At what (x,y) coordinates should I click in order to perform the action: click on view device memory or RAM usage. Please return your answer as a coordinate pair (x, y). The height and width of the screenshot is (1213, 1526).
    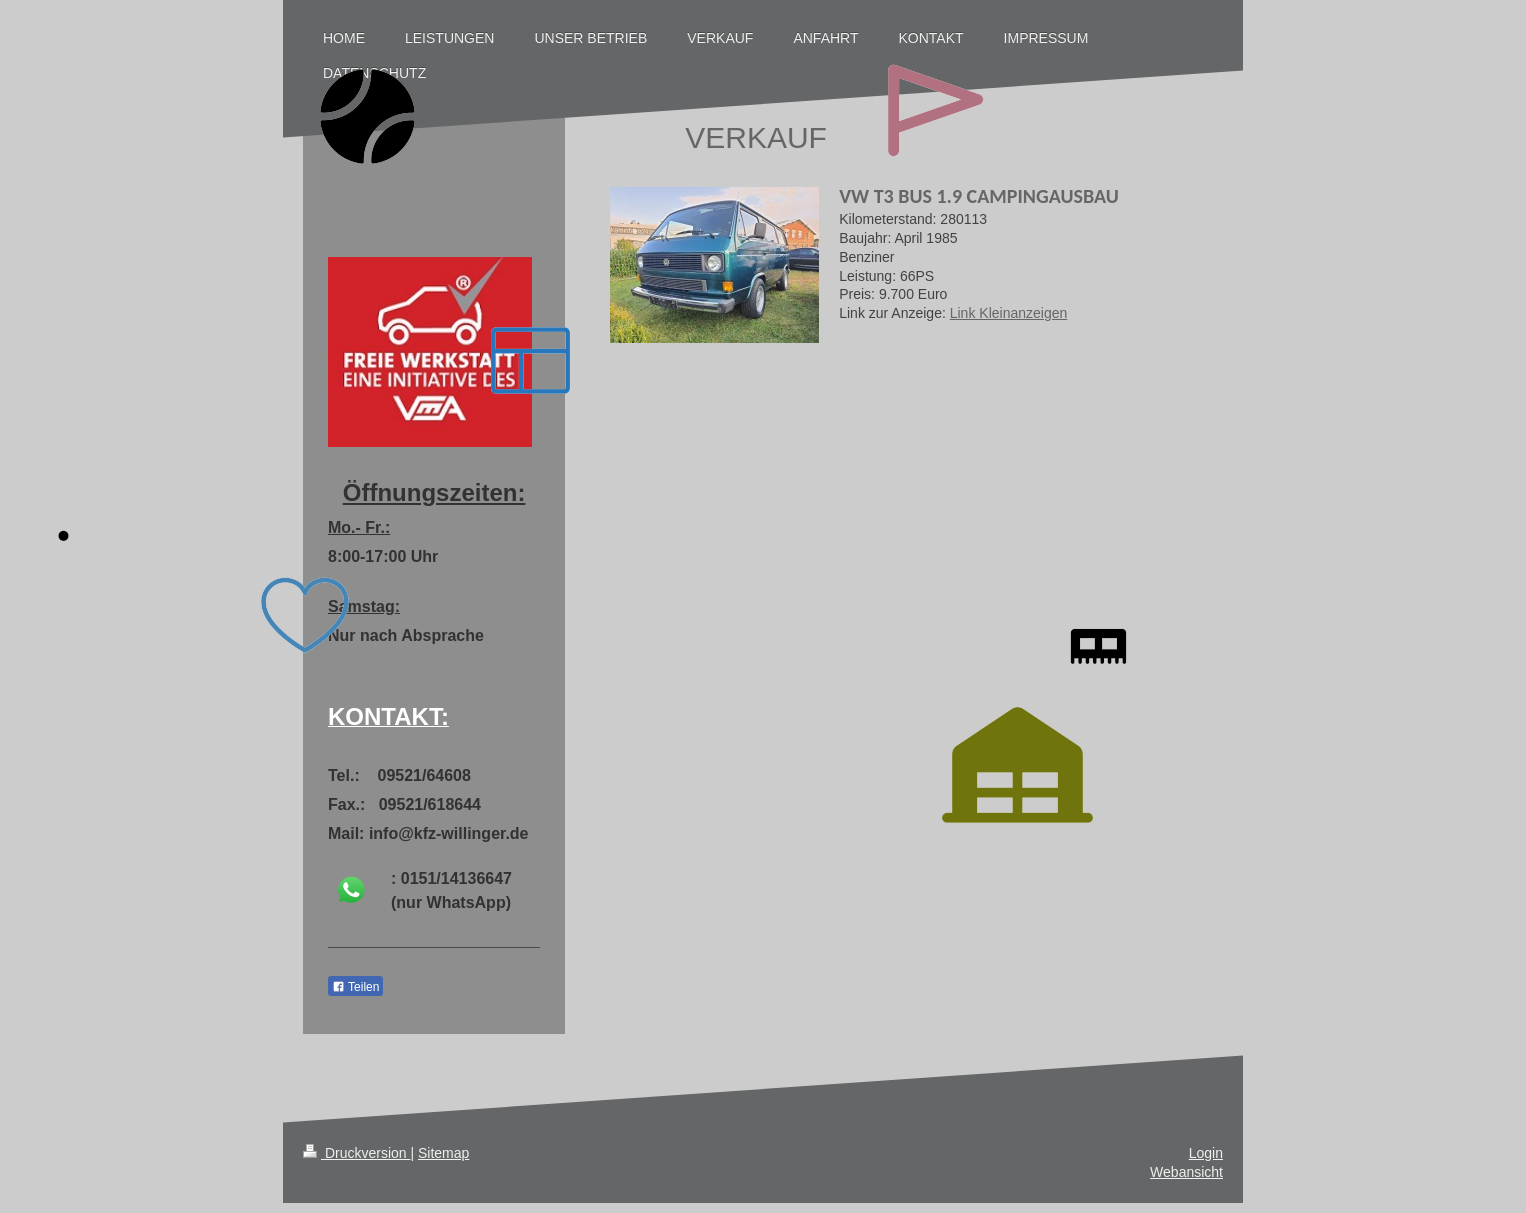
    Looking at the image, I should click on (1098, 645).